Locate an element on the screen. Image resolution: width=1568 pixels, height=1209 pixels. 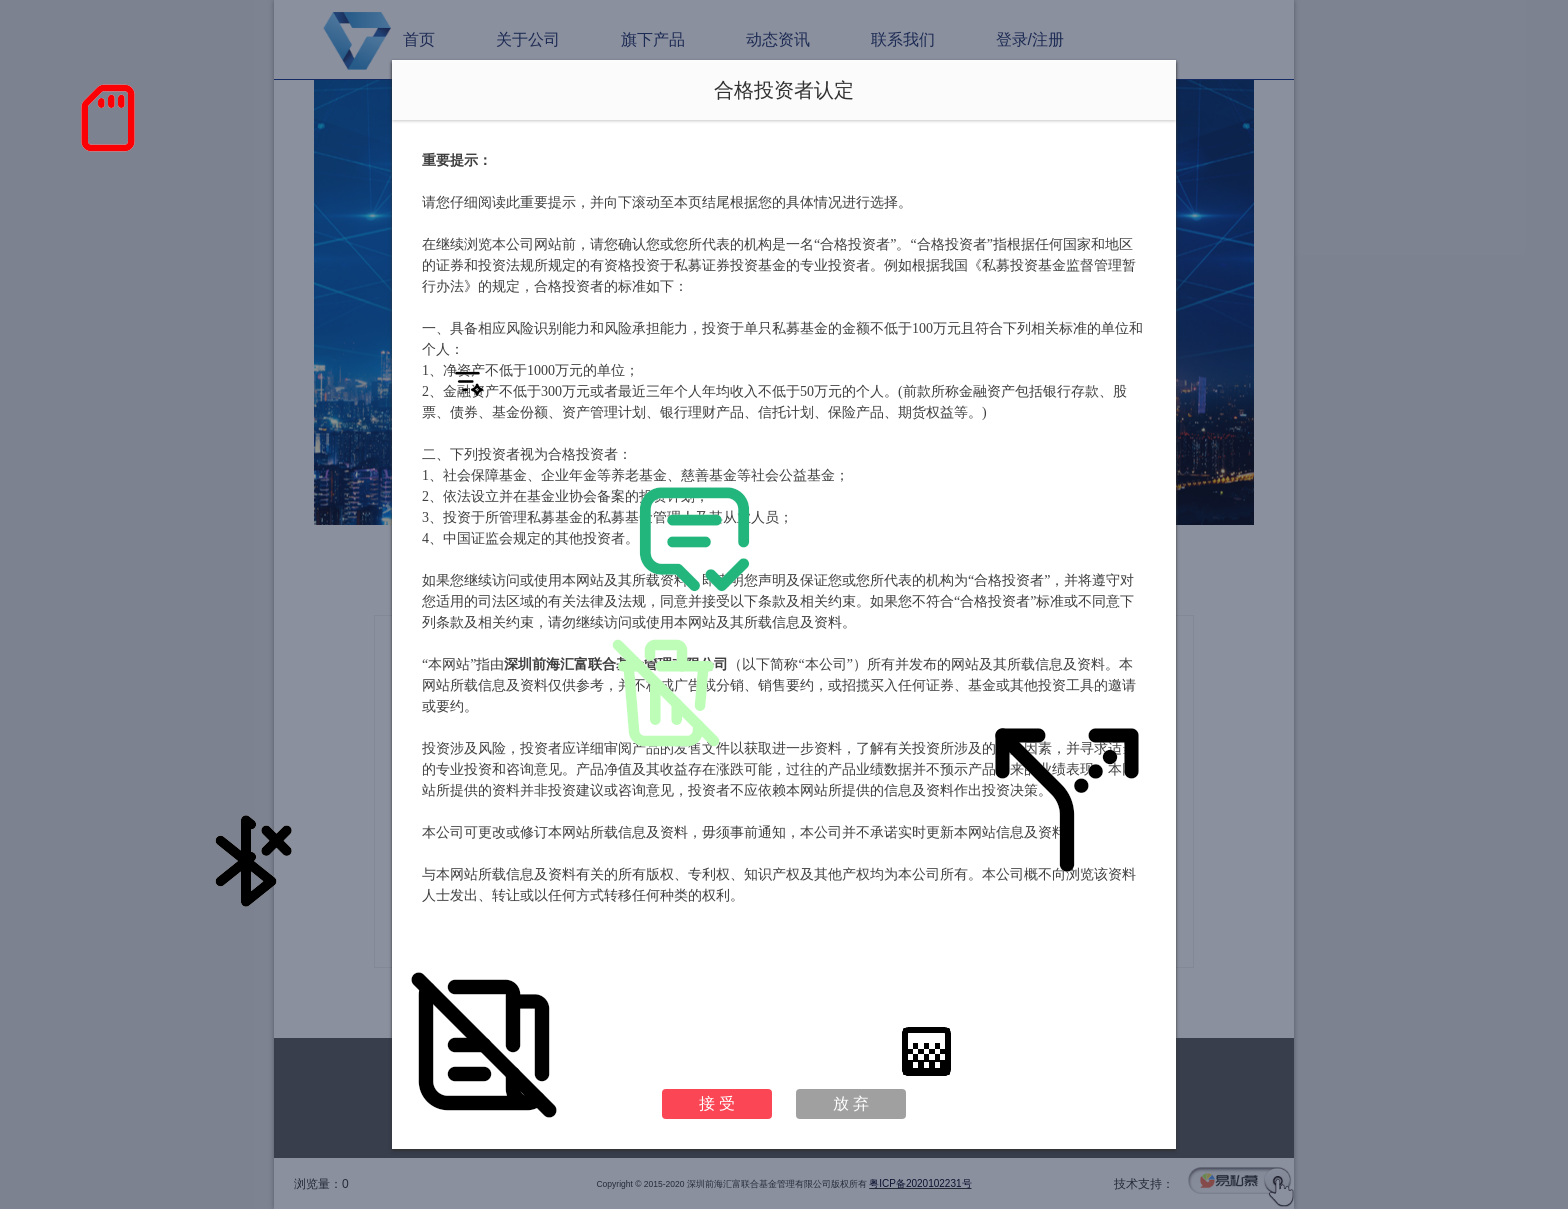
apply a gradient effect to an image is located at coordinates (926, 1051).